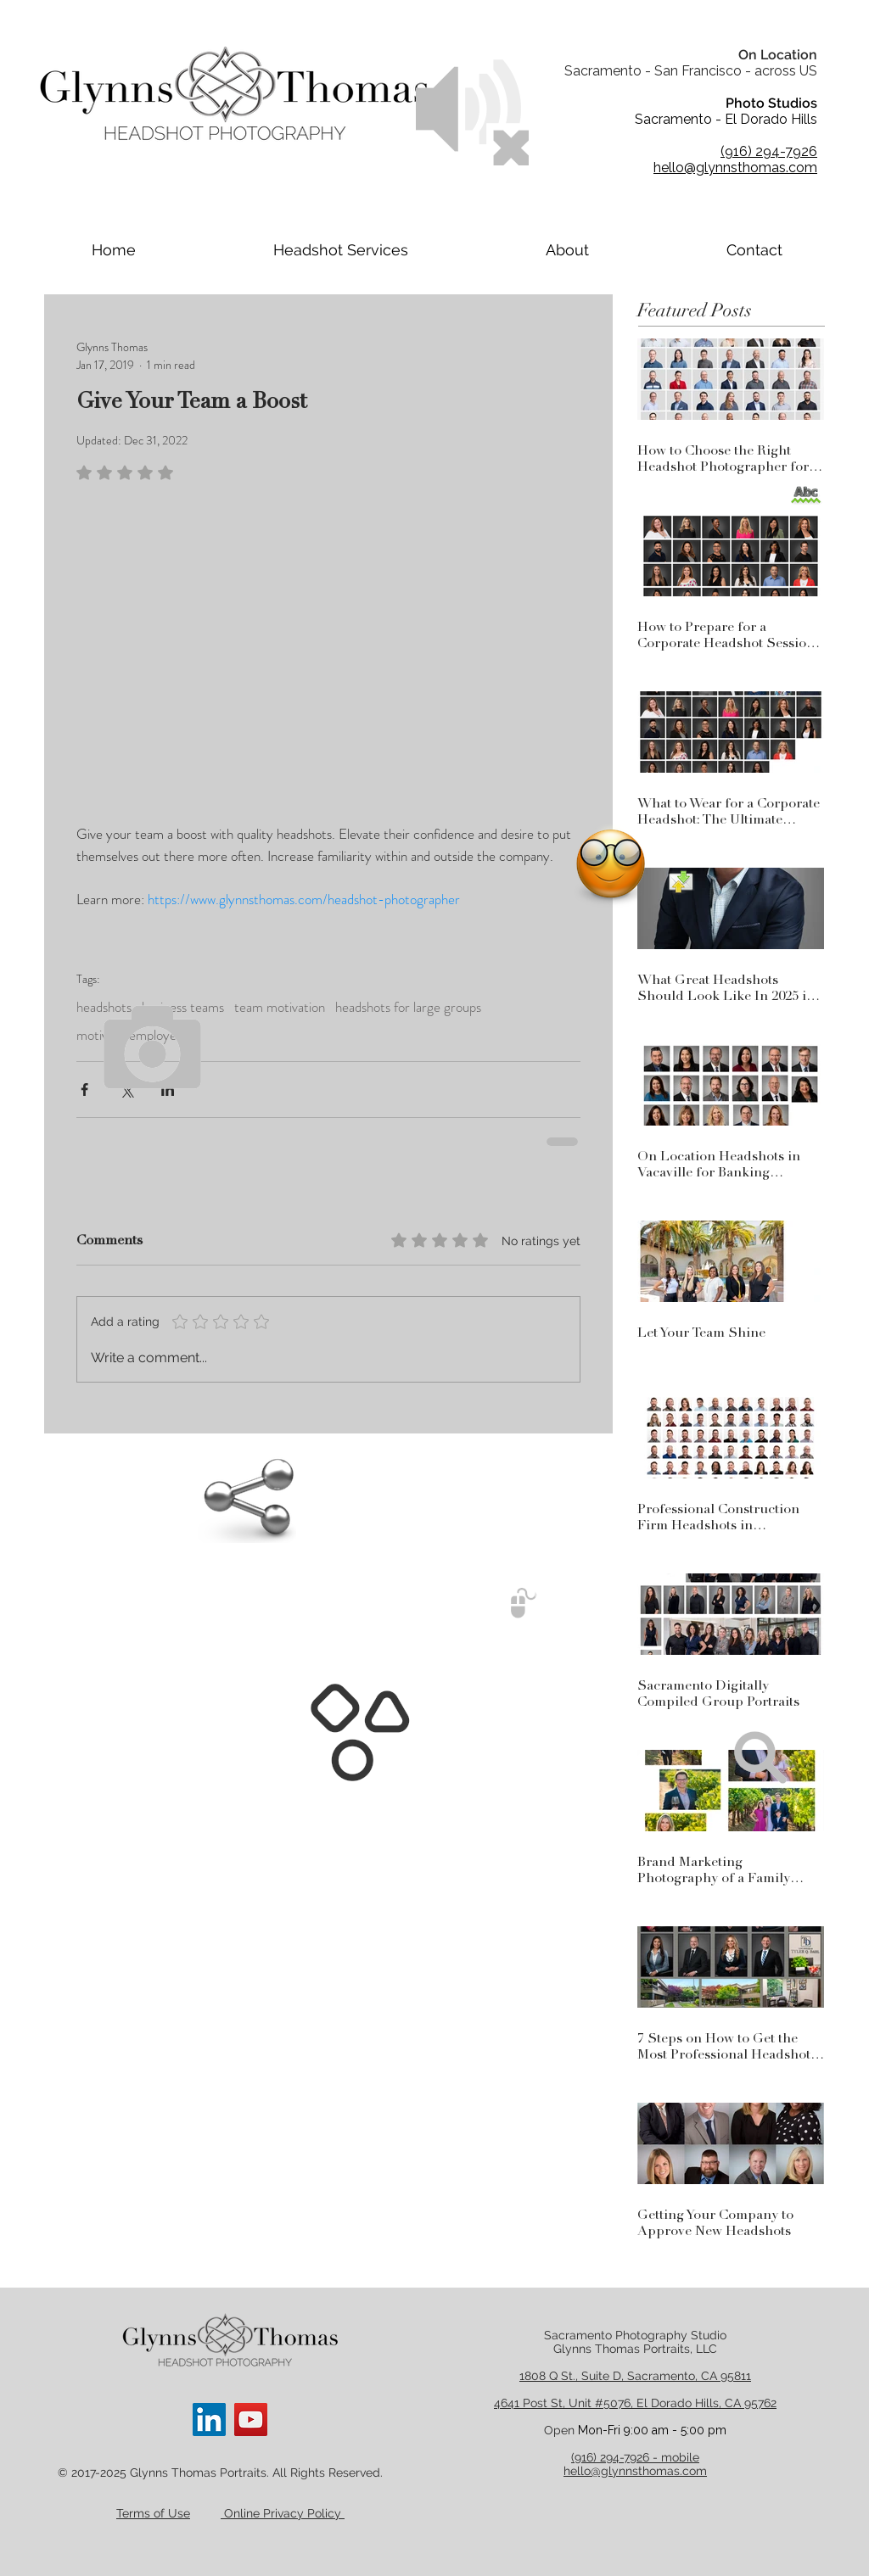  Describe the element at coordinates (760, 1757) in the screenshot. I see `open saved searches folder` at that location.